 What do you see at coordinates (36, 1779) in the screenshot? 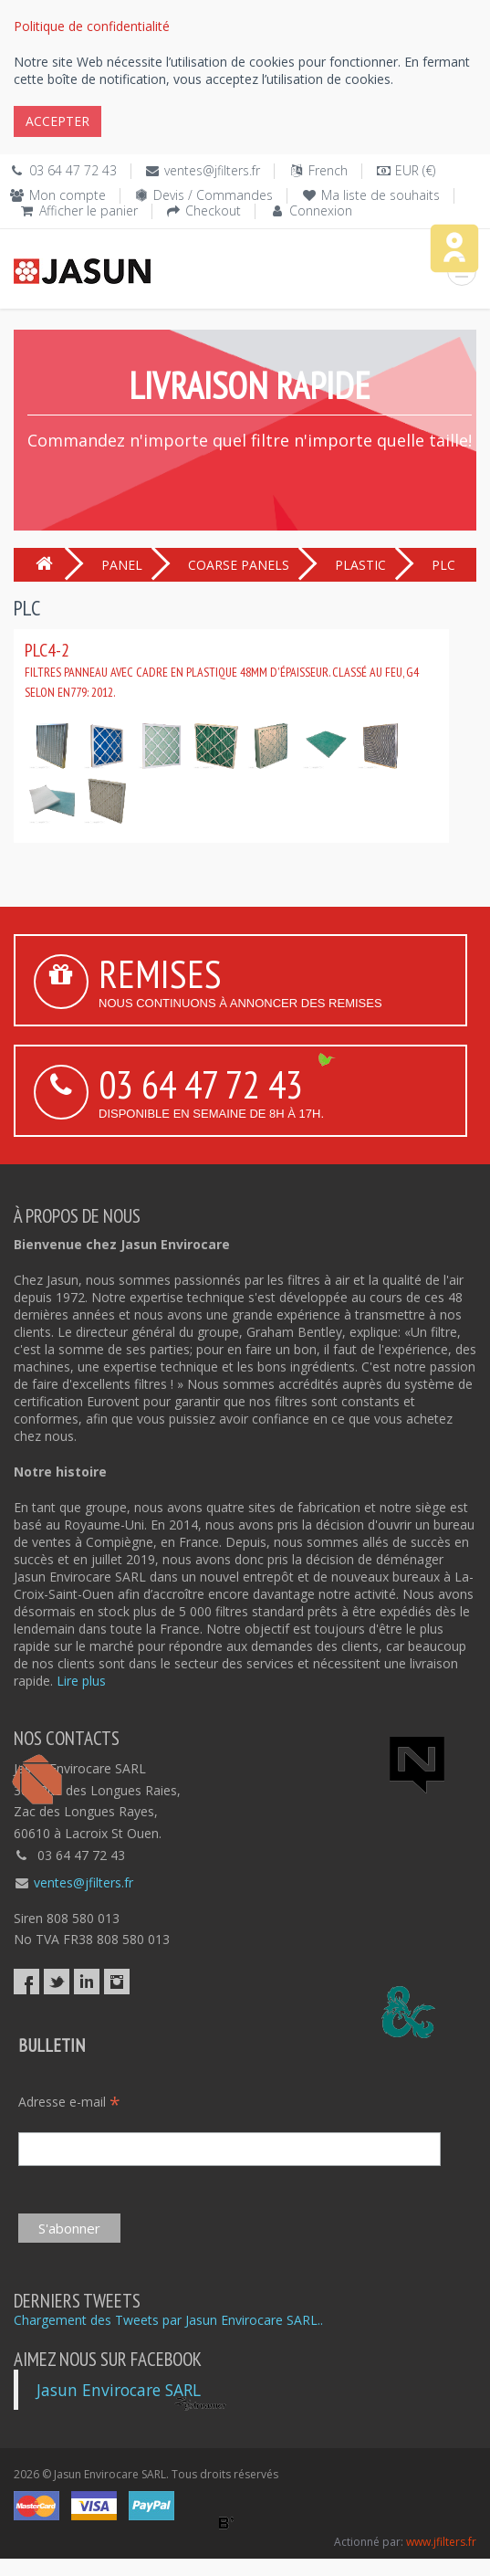
I see `dart programming language logo` at bounding box center [36, 1779].